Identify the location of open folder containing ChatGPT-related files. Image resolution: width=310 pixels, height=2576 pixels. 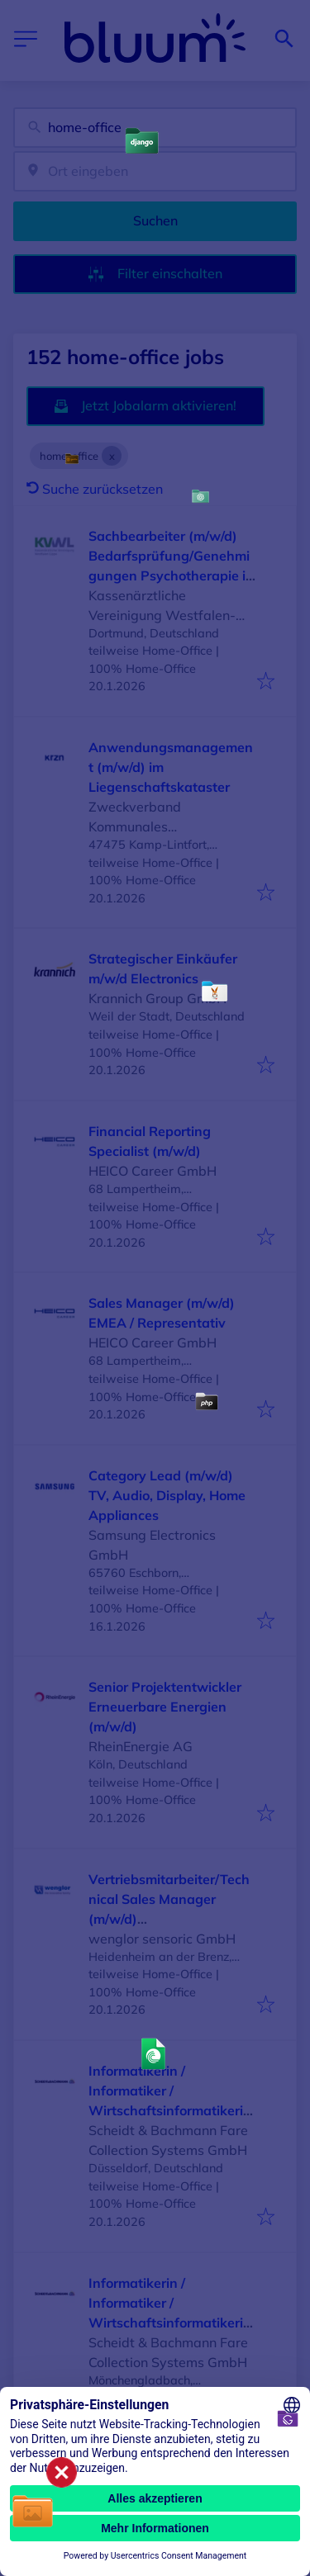
(200, 496).